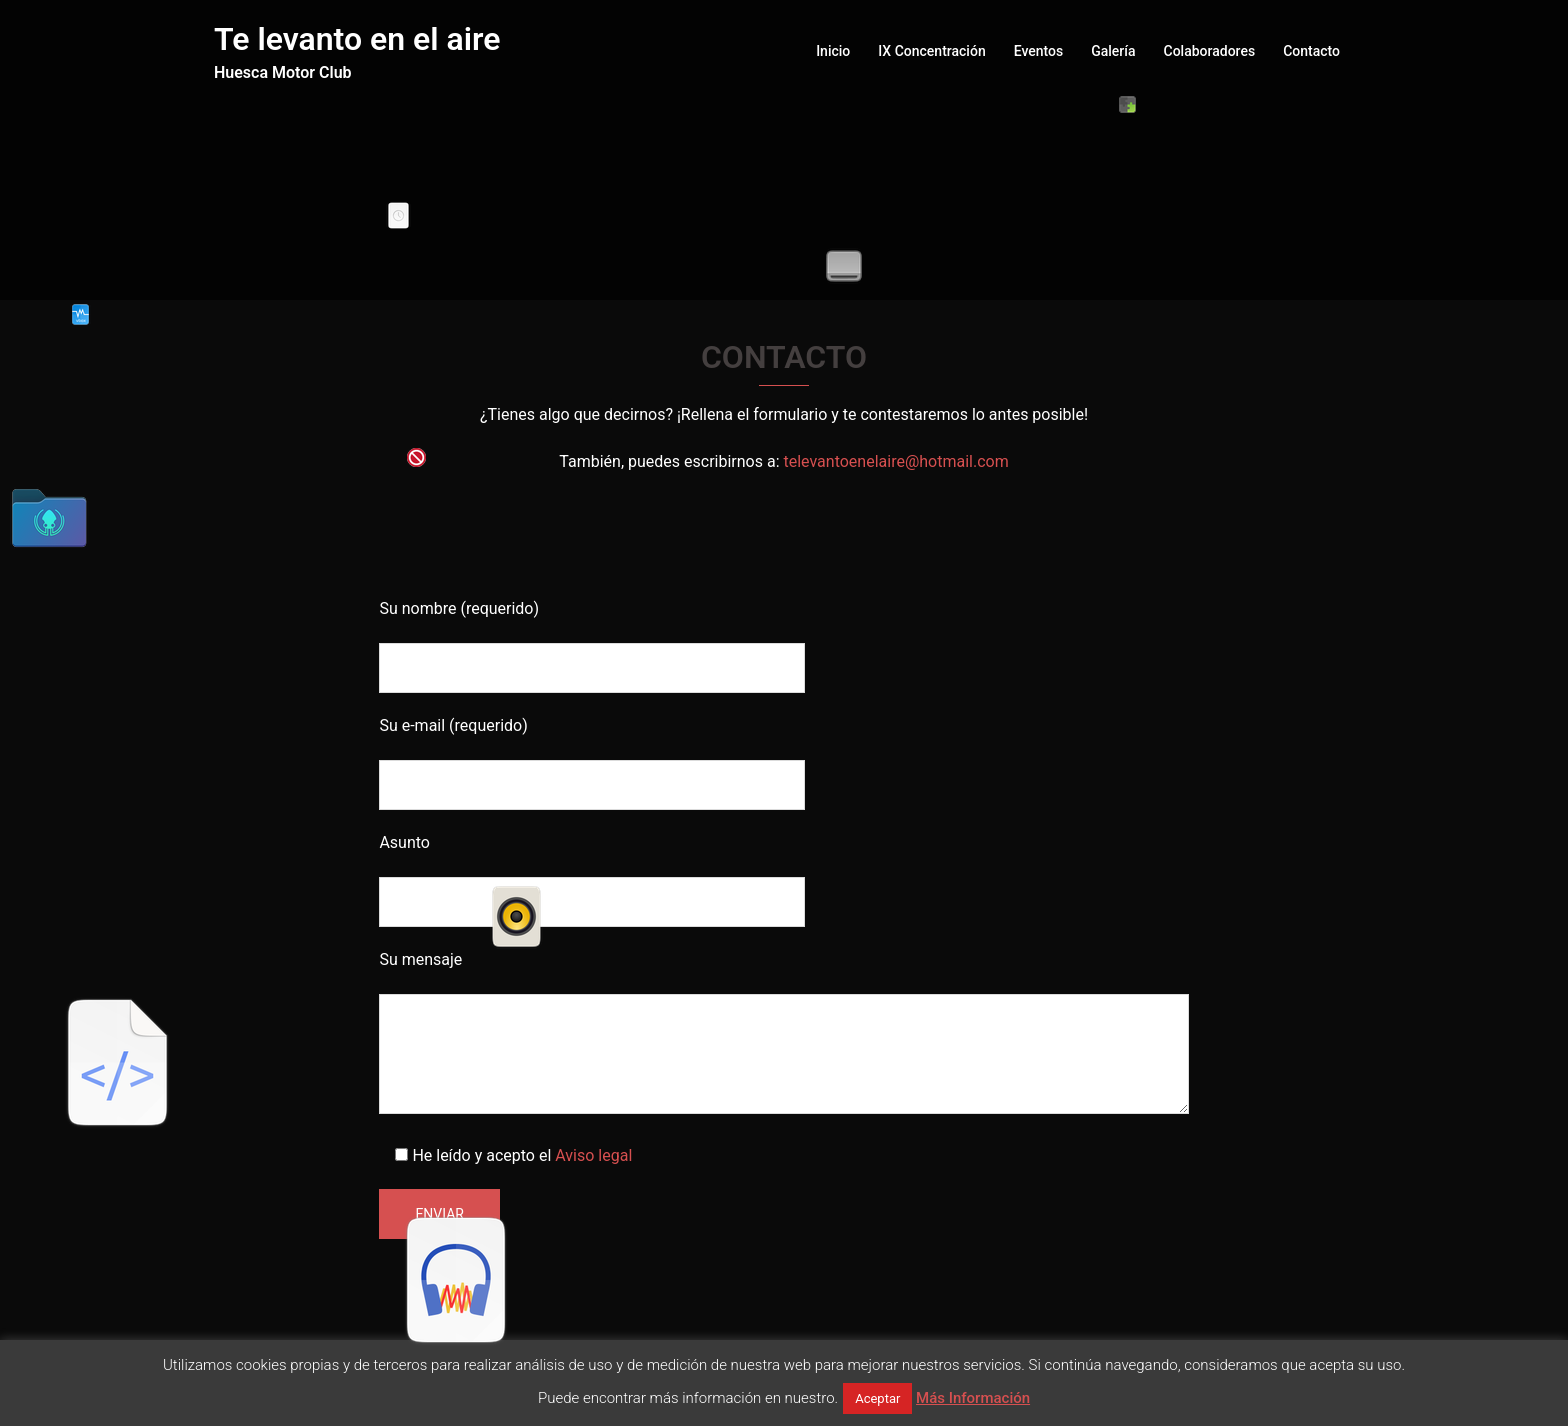 Image resolution: width=1568 pixels, height=1426 pixels. Describe the element at coordinates (398, 215) in the screenshot. I see `image is currently loading` at that location.